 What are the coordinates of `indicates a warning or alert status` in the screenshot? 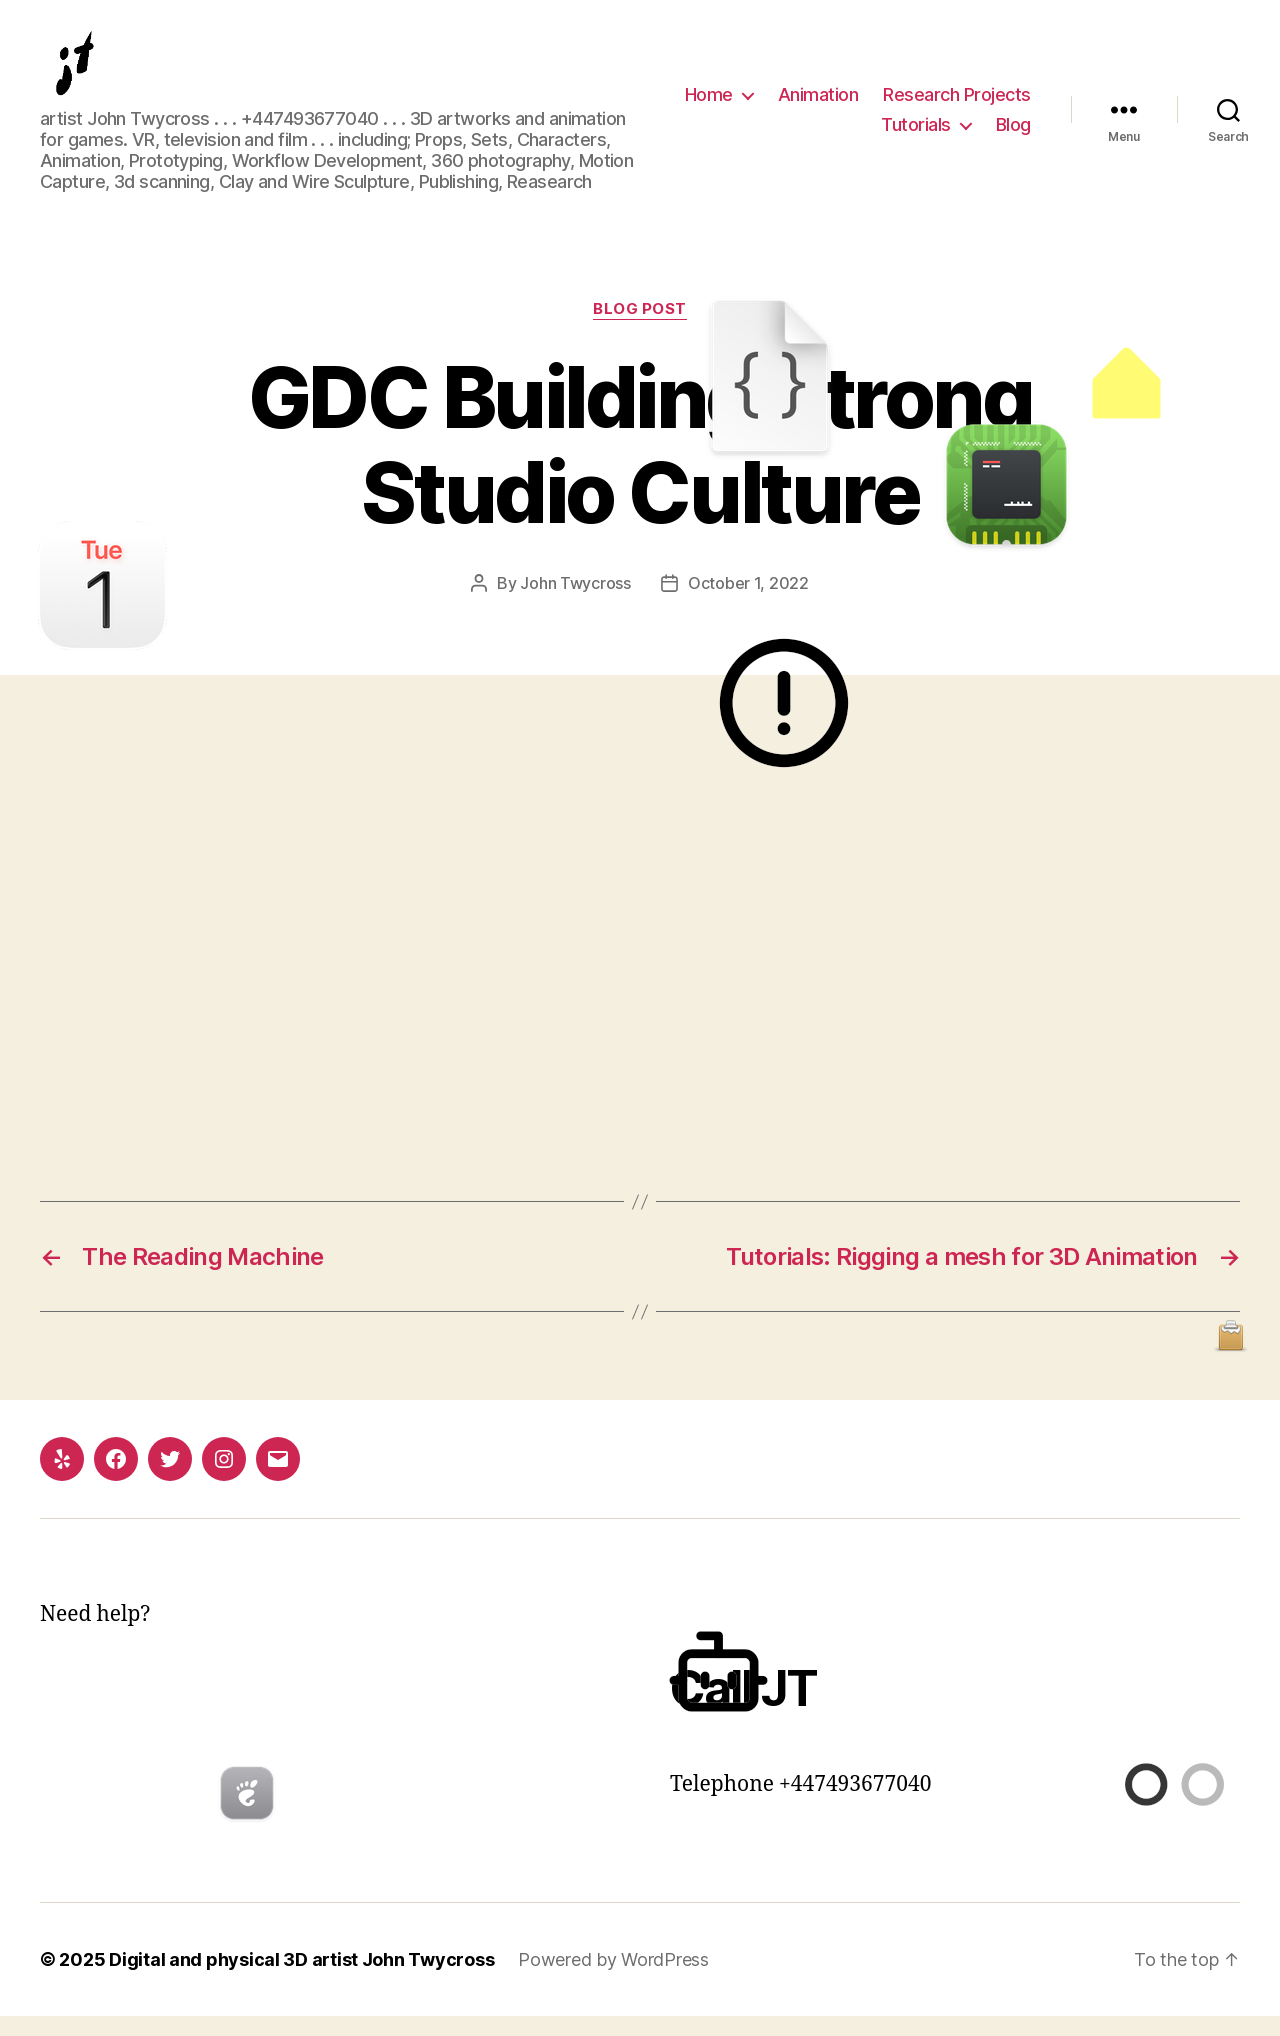 It's located at (784, 703).